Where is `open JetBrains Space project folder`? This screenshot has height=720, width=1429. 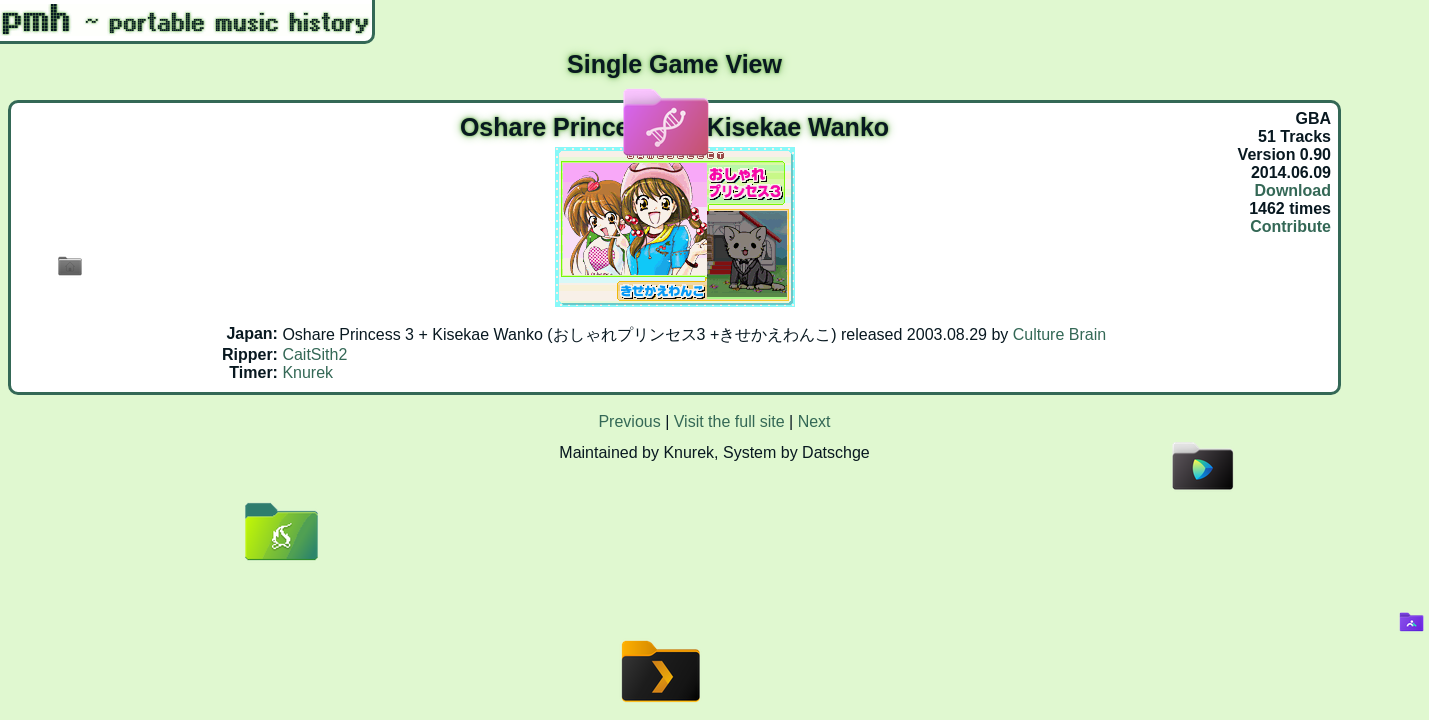
open JetBrains Space project folder is located at coordinates (1202, 467).